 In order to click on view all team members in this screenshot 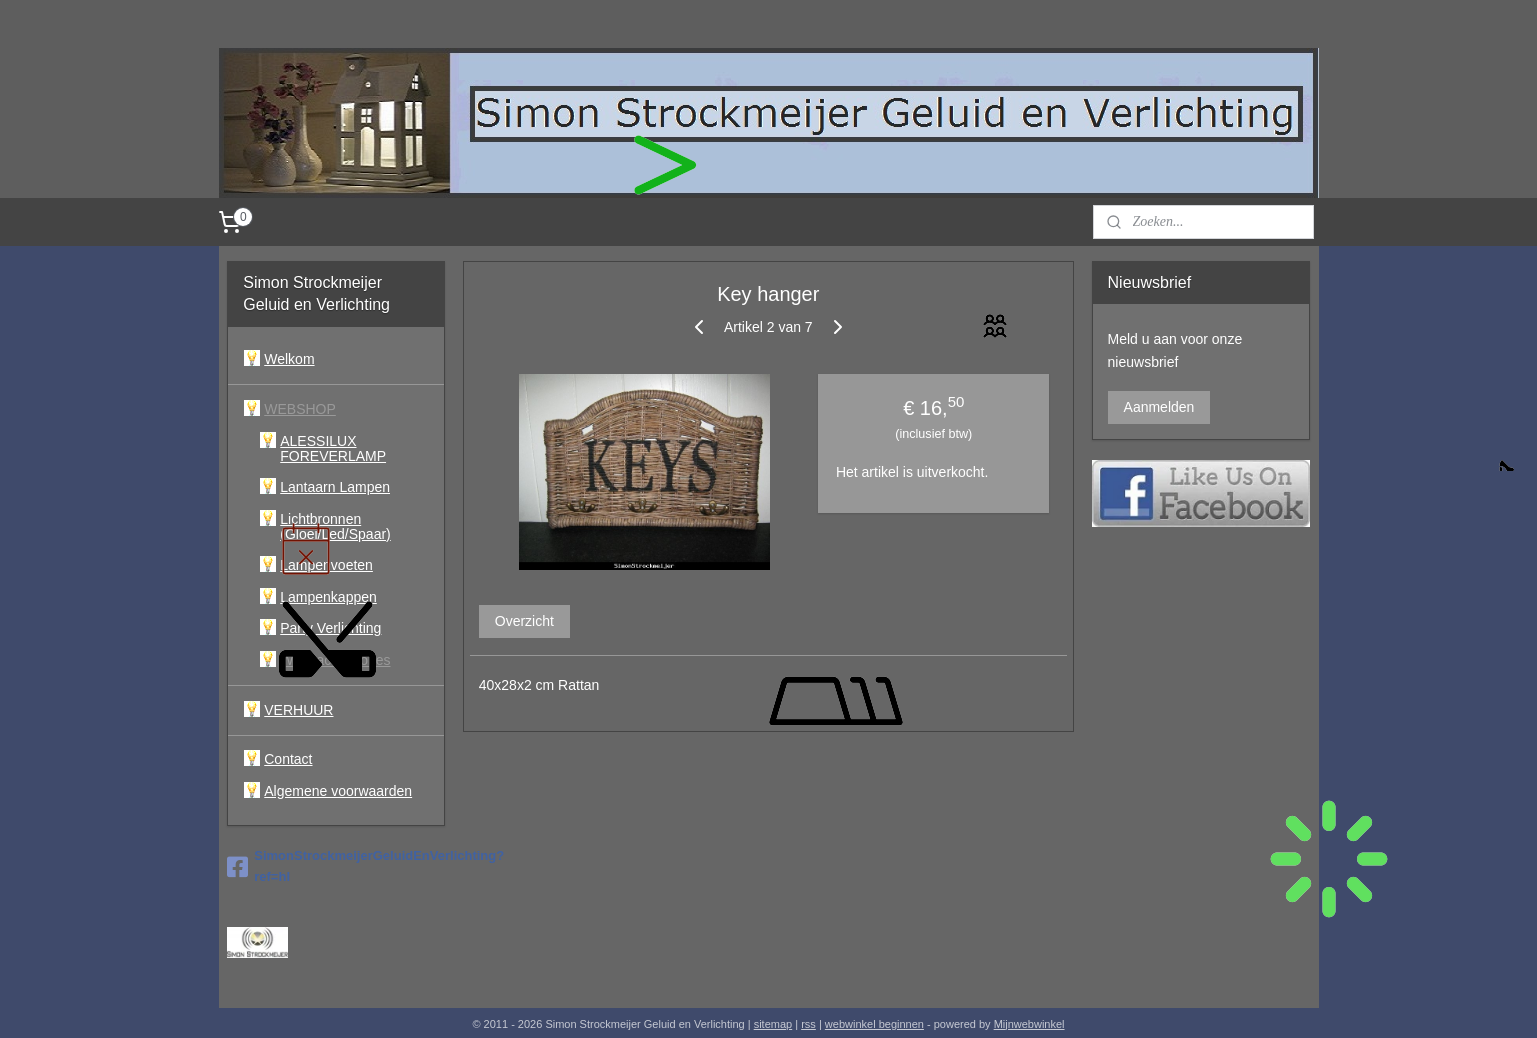, I will do `click(995, 326)`.